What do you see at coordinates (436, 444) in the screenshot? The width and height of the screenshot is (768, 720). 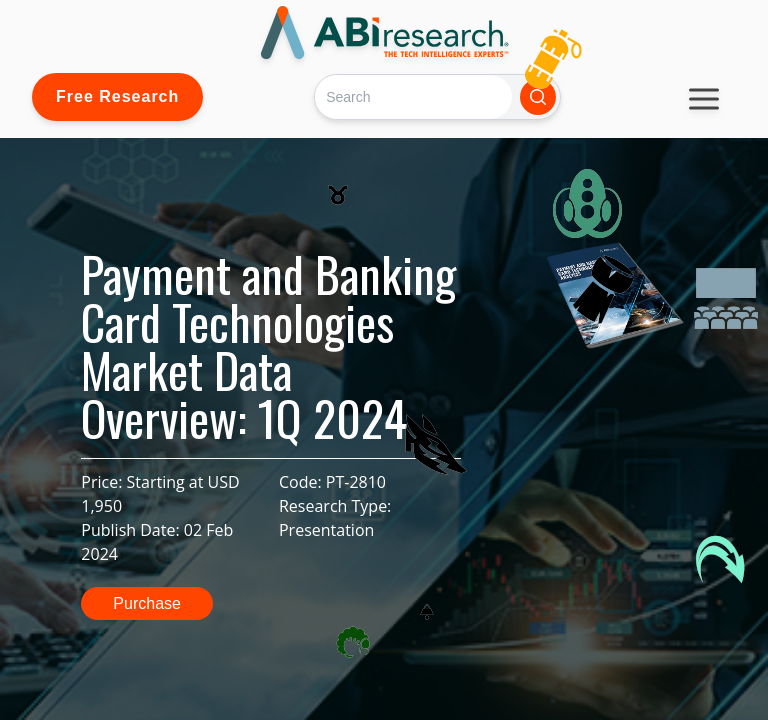 I see `select direwolf as character or faction` at bounding box center [436, 444].